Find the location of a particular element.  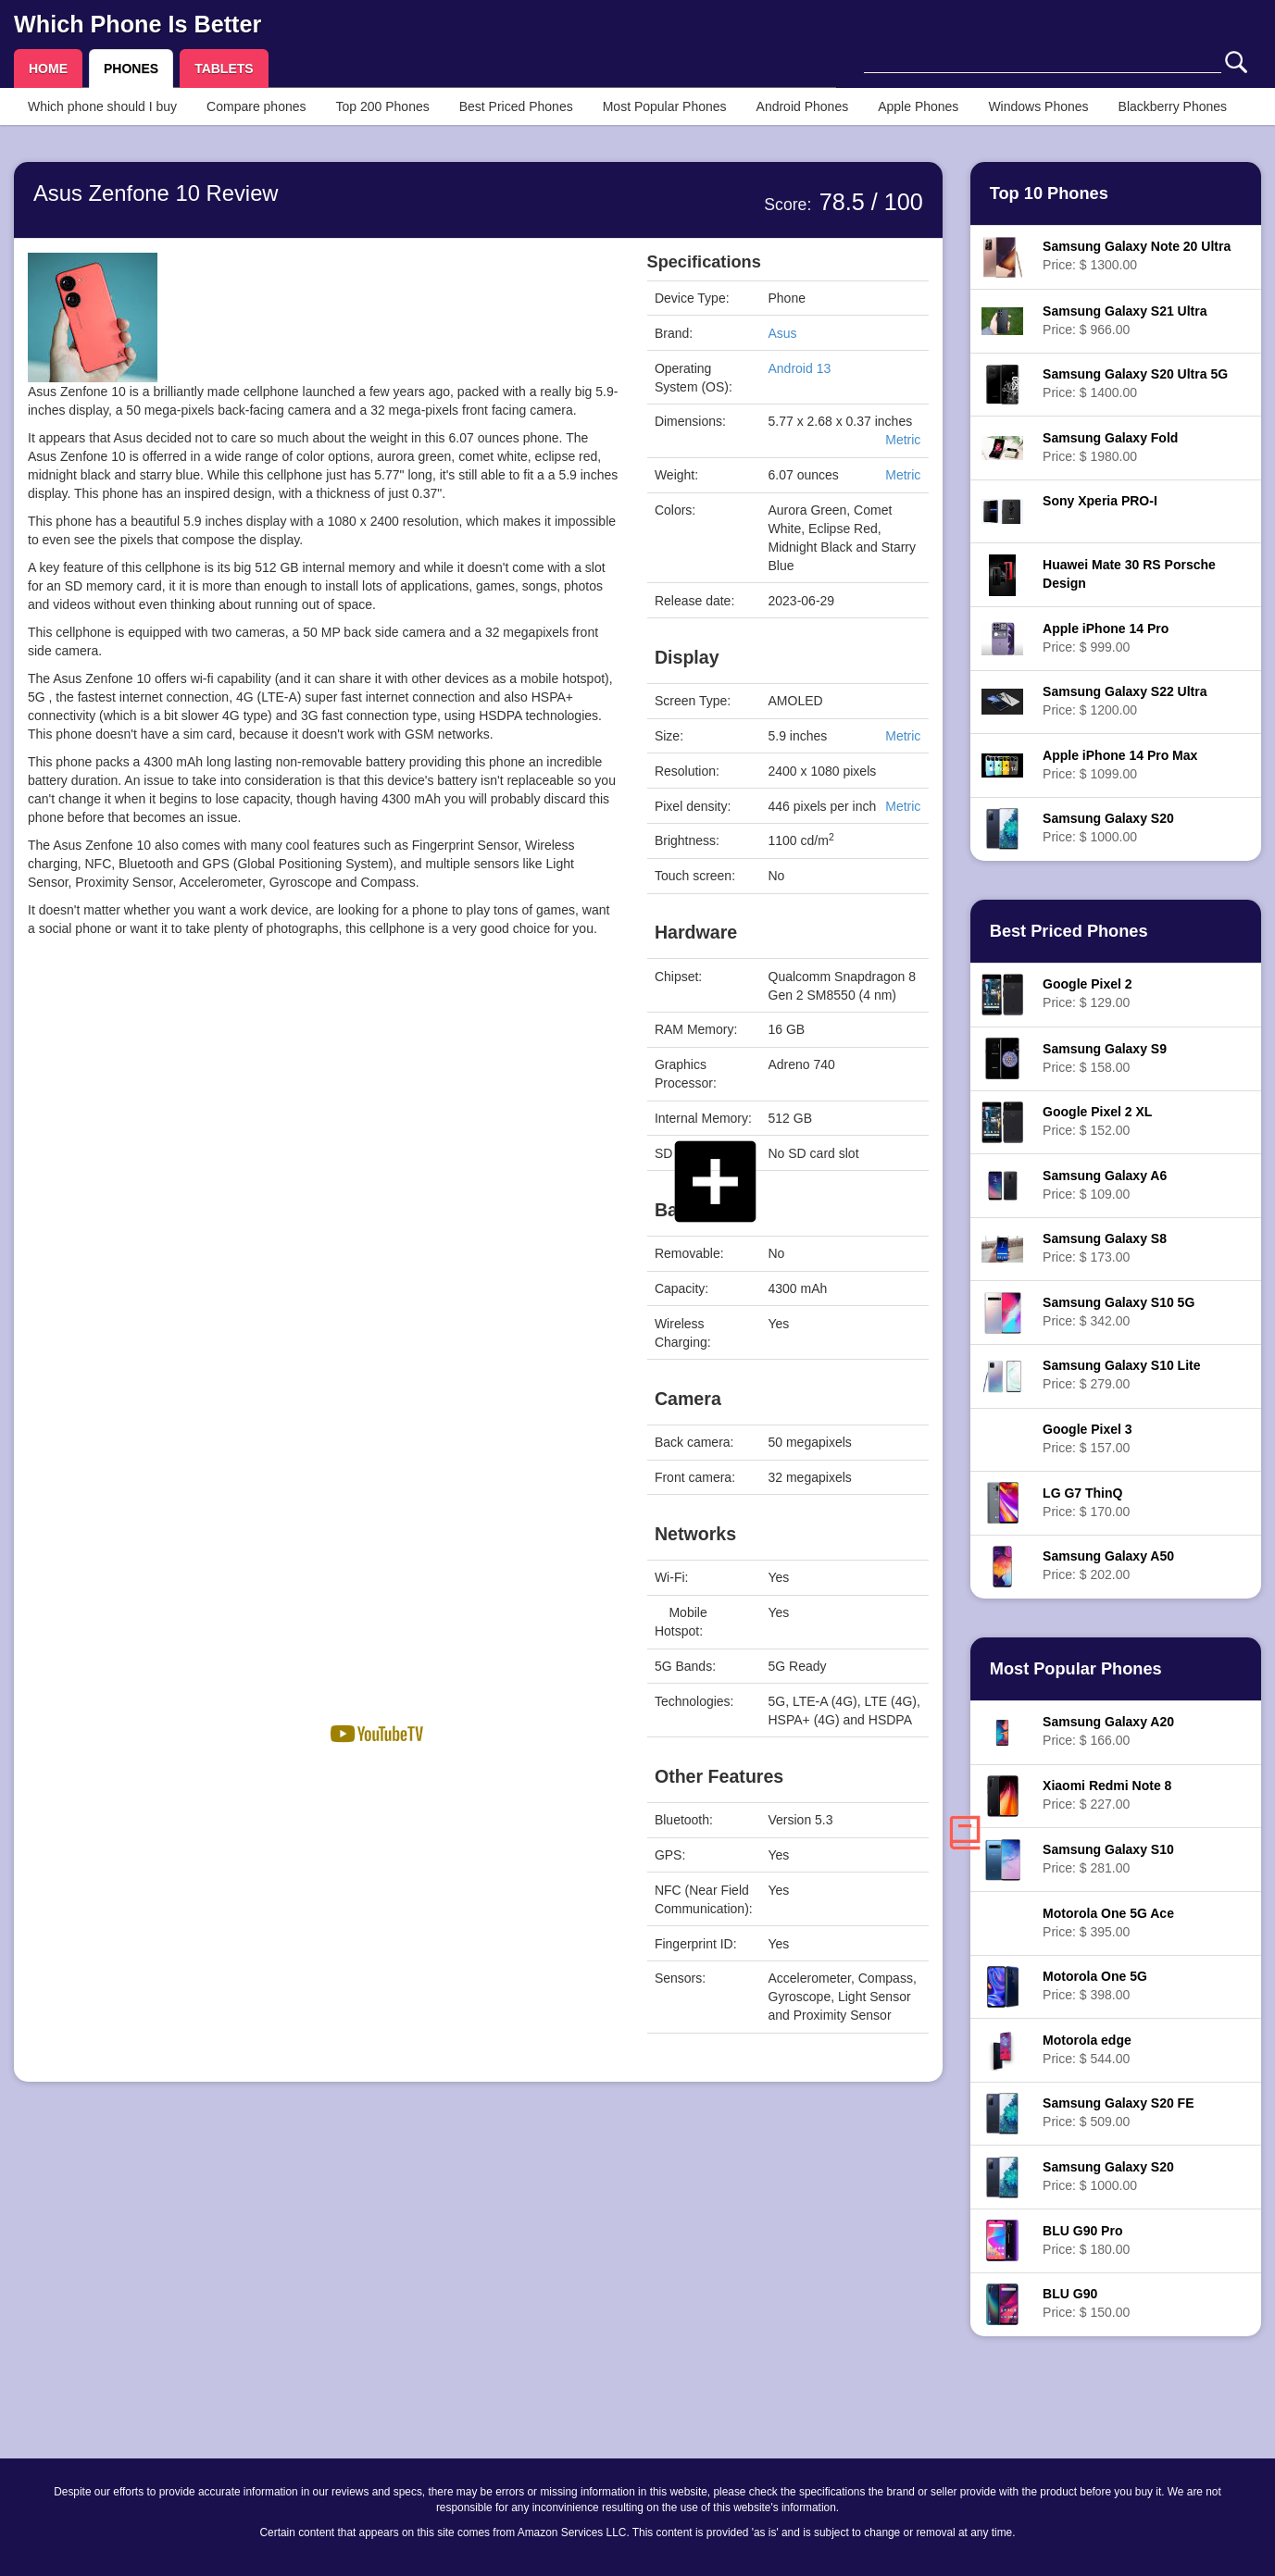

open your library or reading list is located at coordinates (965, 1833).